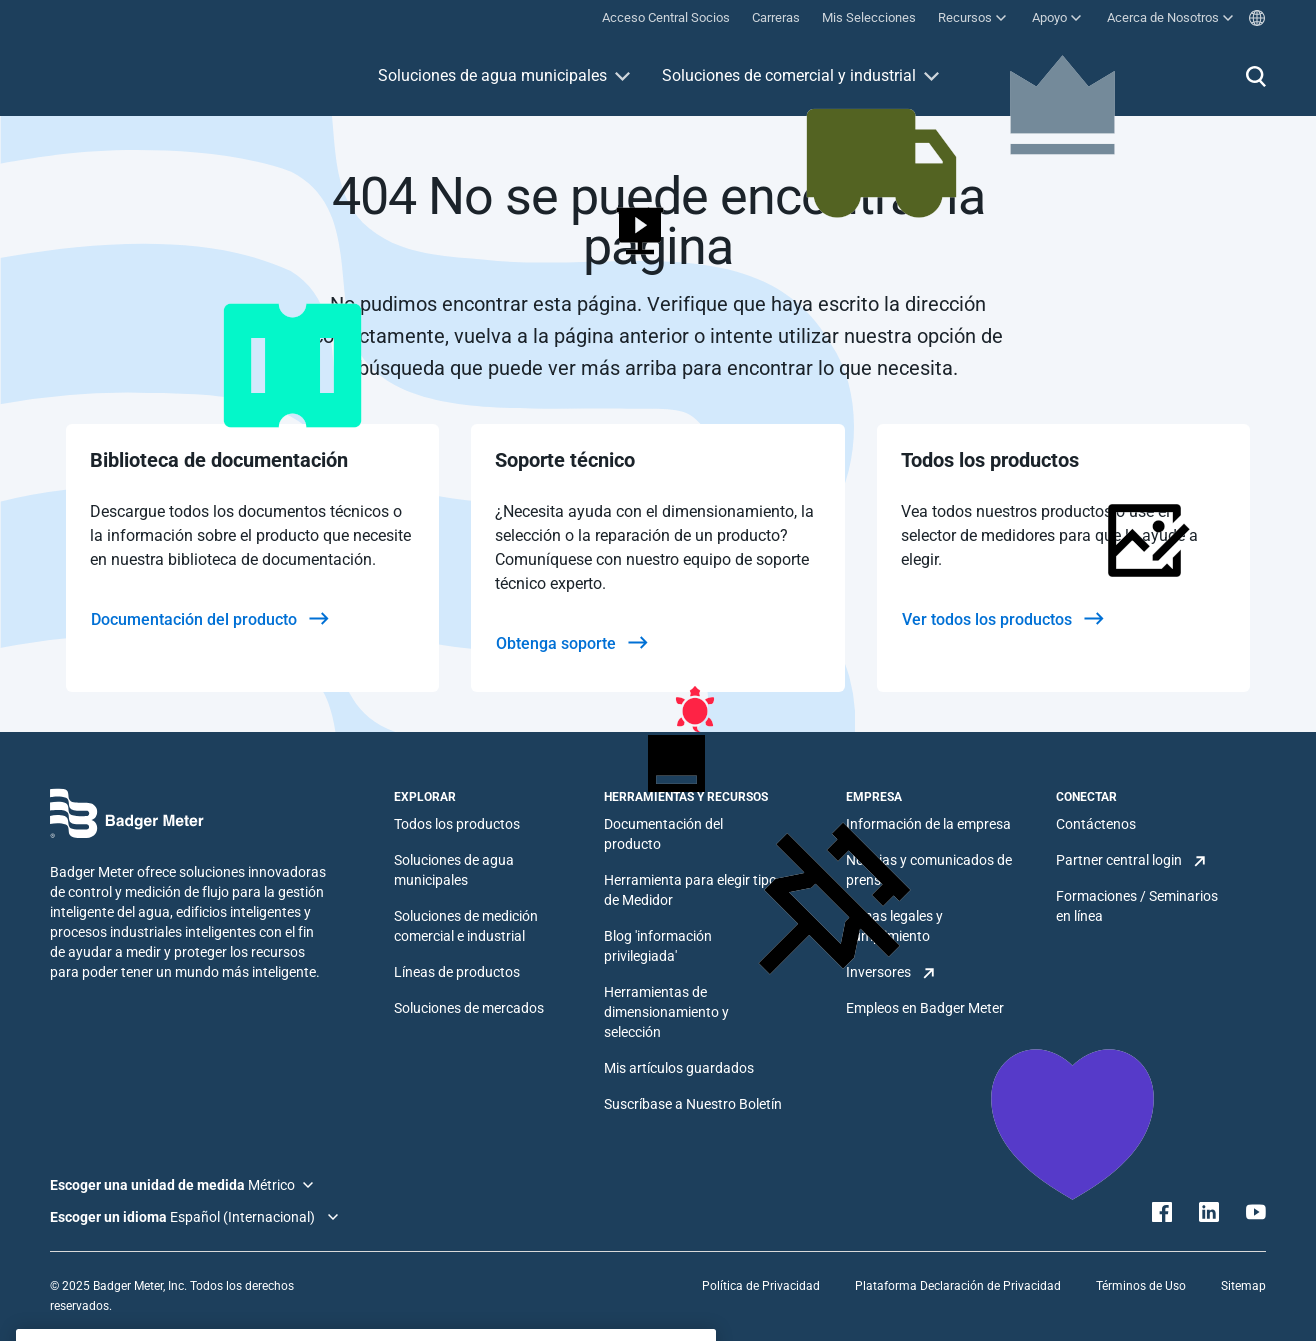 The height and width of the screenshot is (1341, 1316). What do you see at coordinates (695, 709) in the screenshot?
I see `go to the Galaxus website or app` at bounding box center [695, 709].